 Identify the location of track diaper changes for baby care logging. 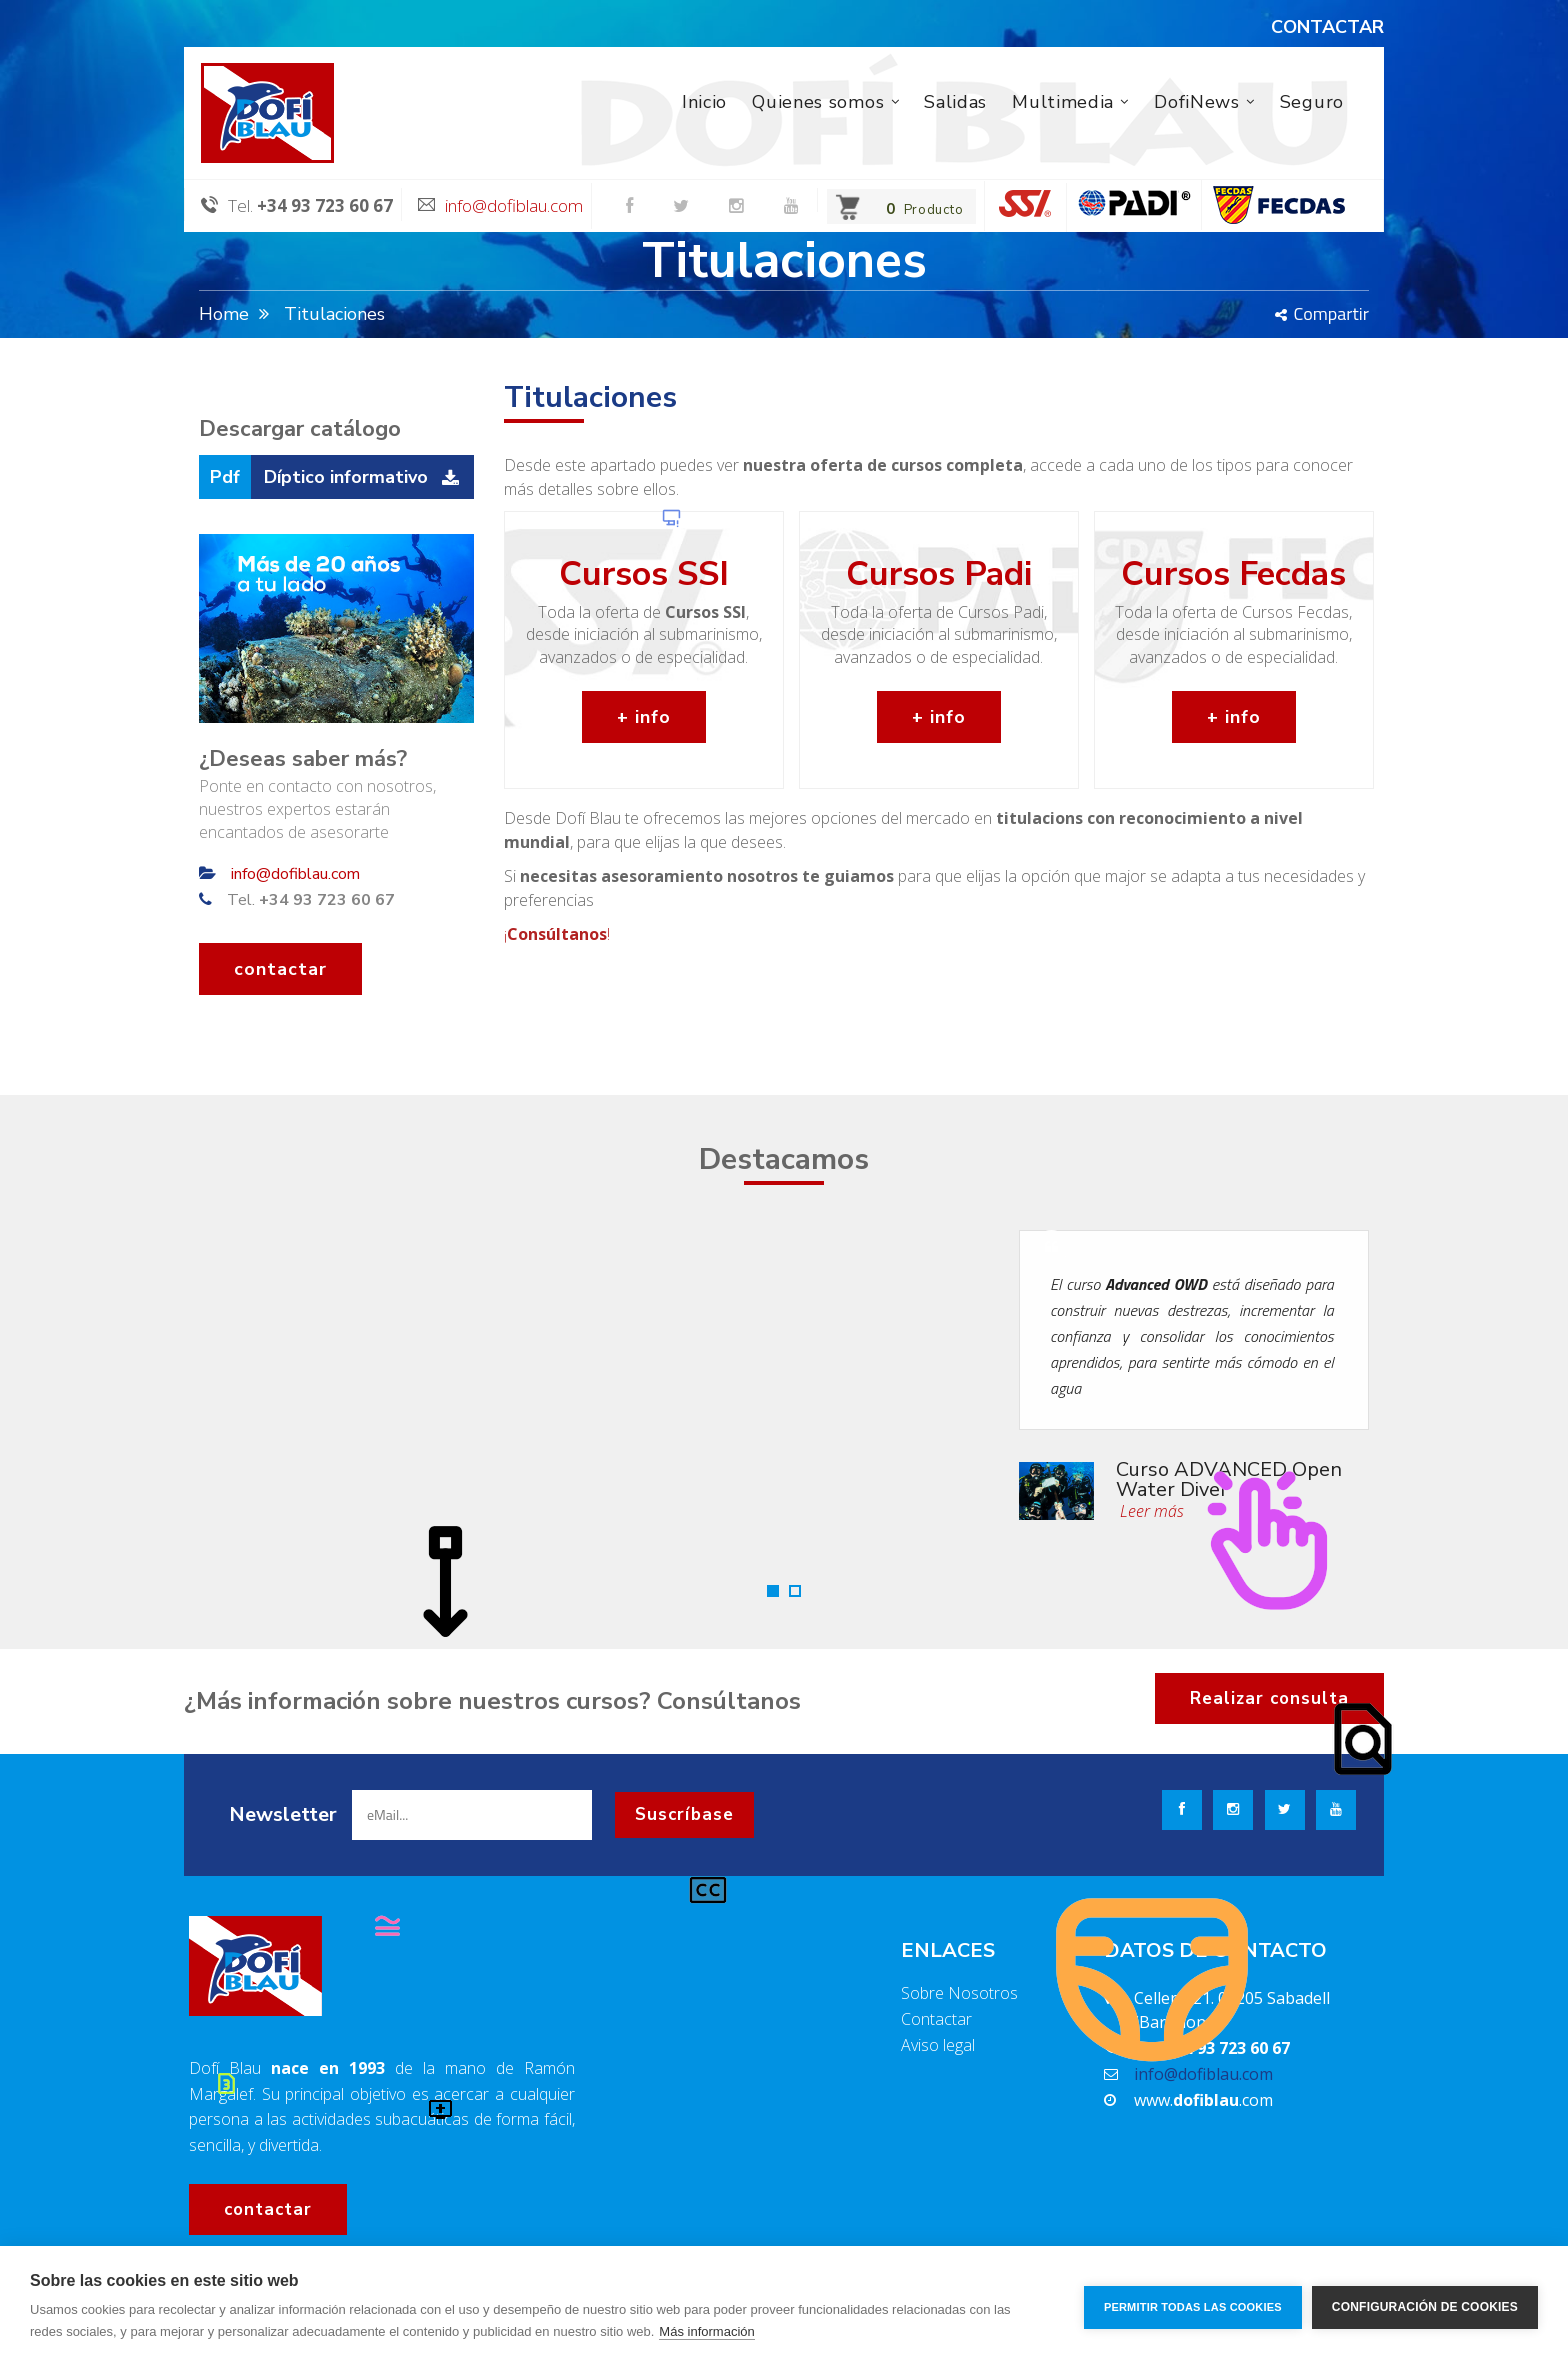
(1152, 1975).